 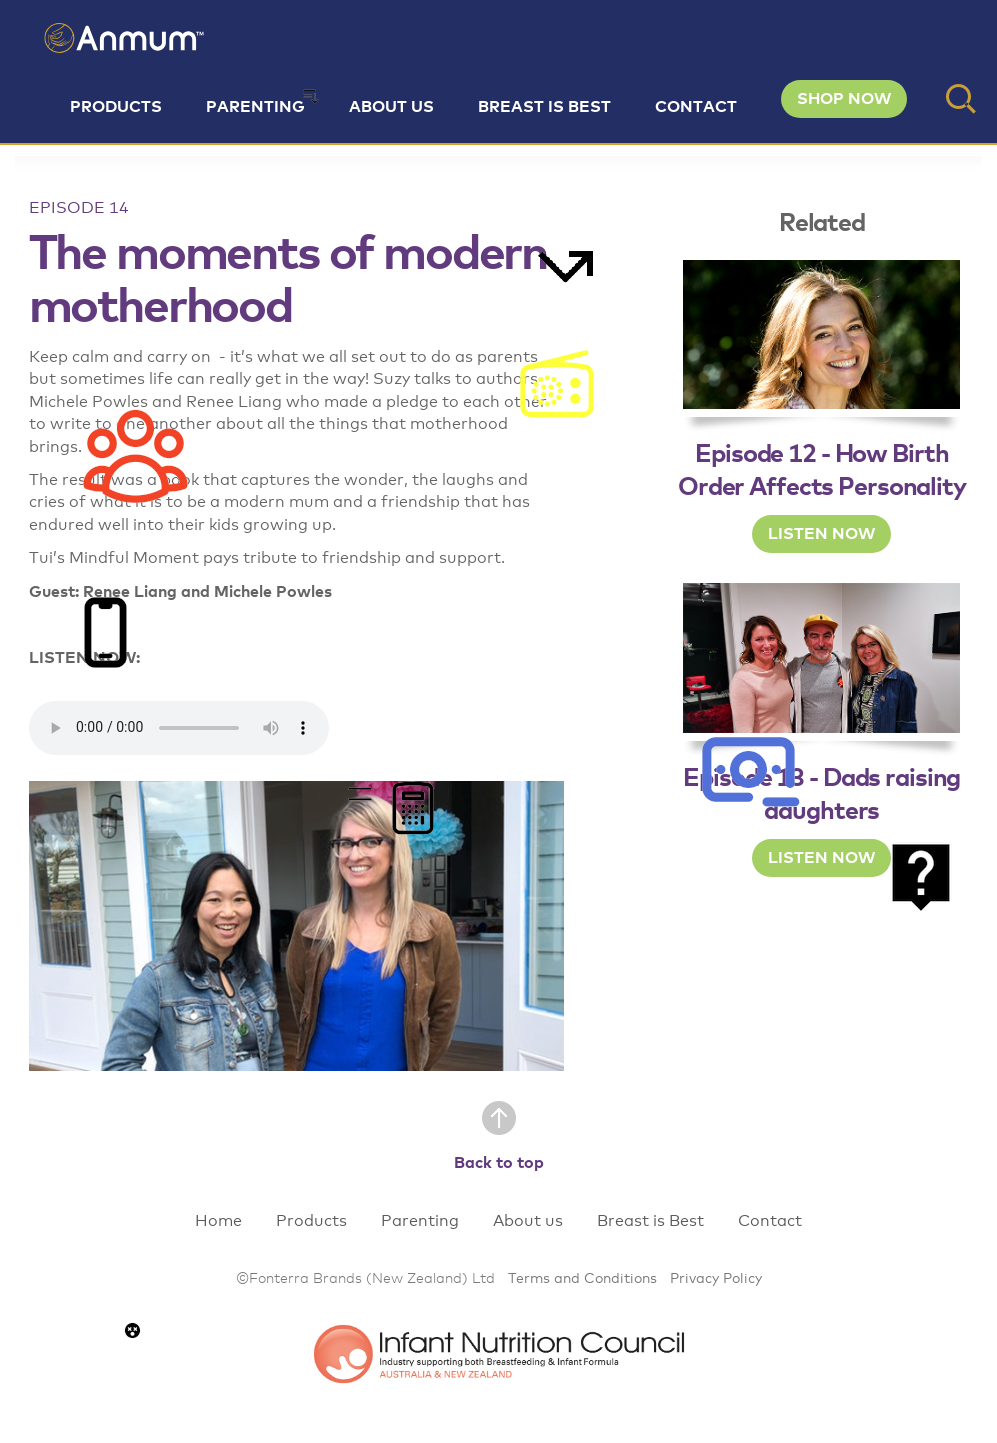 What do you see at coordinates (311, 96) in the screenshot?
I see `sort list in descending order` at bounding box center [311, 96].